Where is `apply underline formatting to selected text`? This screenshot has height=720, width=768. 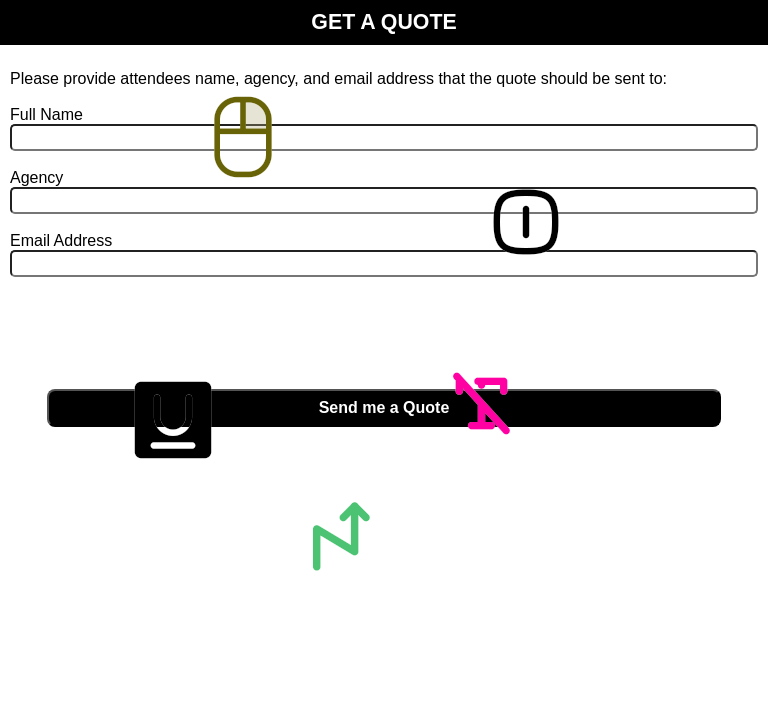 apply underline formatting to selected text is located at coordinates (173, 420).